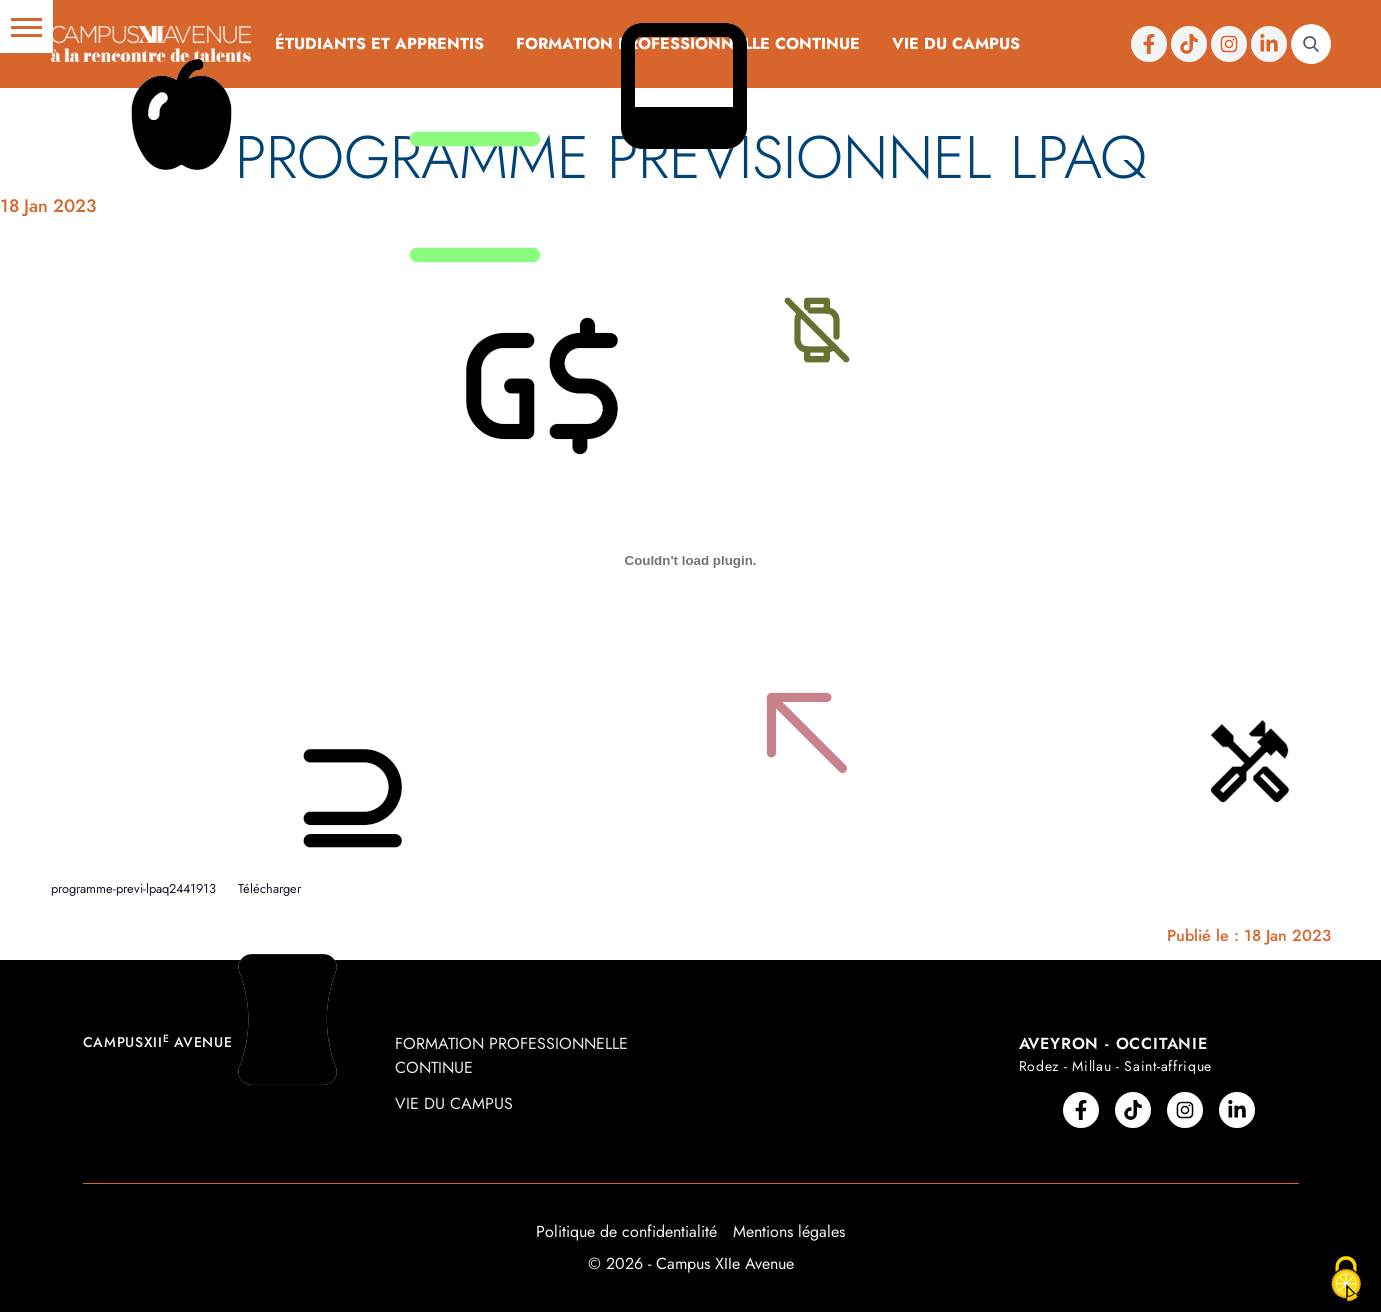 This screenshot has width=1381, height=1312. What do you see at coordinates (475, 197) in the screenshot?
I see `switch to large or spacious list view` at bounding box center [475, 197].